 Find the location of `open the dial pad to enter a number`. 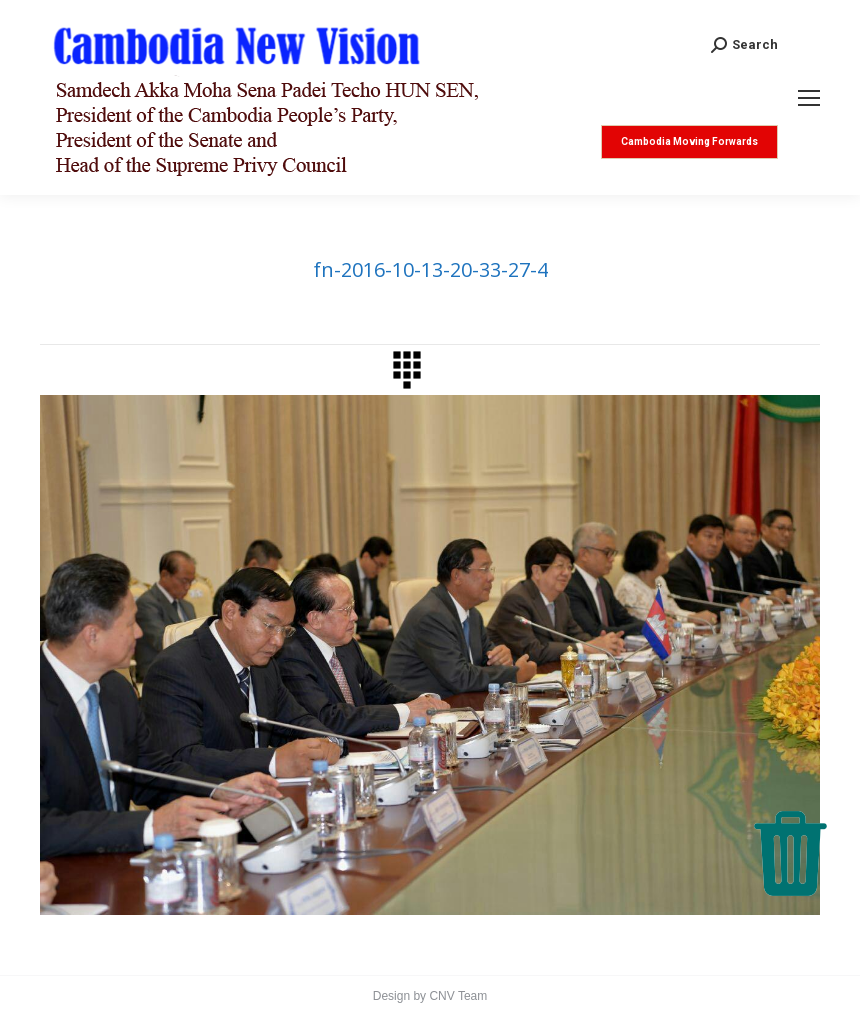

open the dial pad to enter a number is located at coordinates (407, 370).